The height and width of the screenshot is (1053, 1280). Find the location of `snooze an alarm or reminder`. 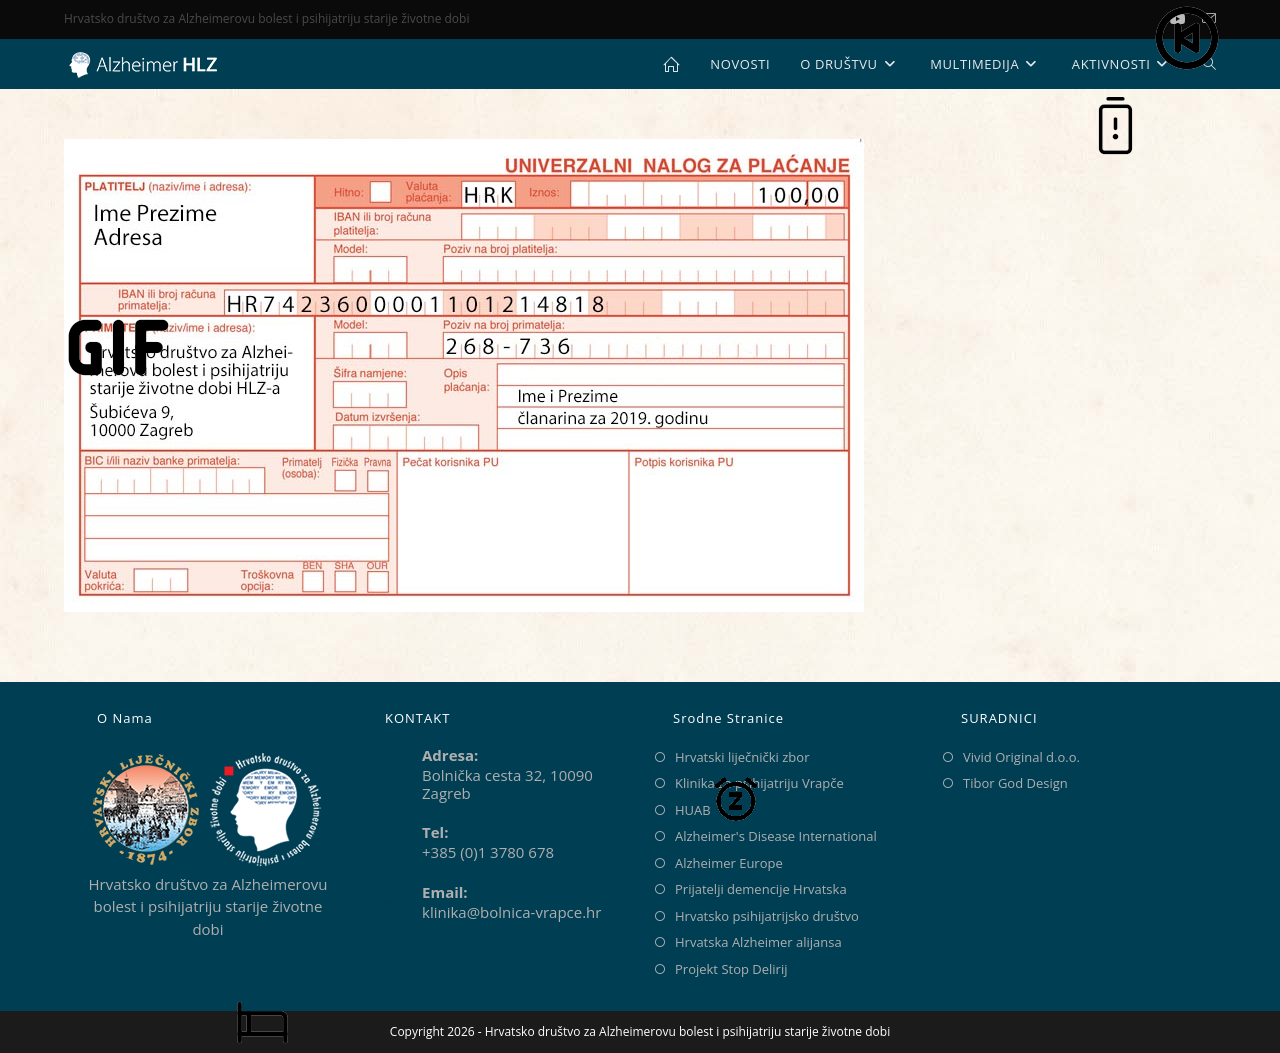

snooze an alarm or reminder is located at coordinates (736, 799).